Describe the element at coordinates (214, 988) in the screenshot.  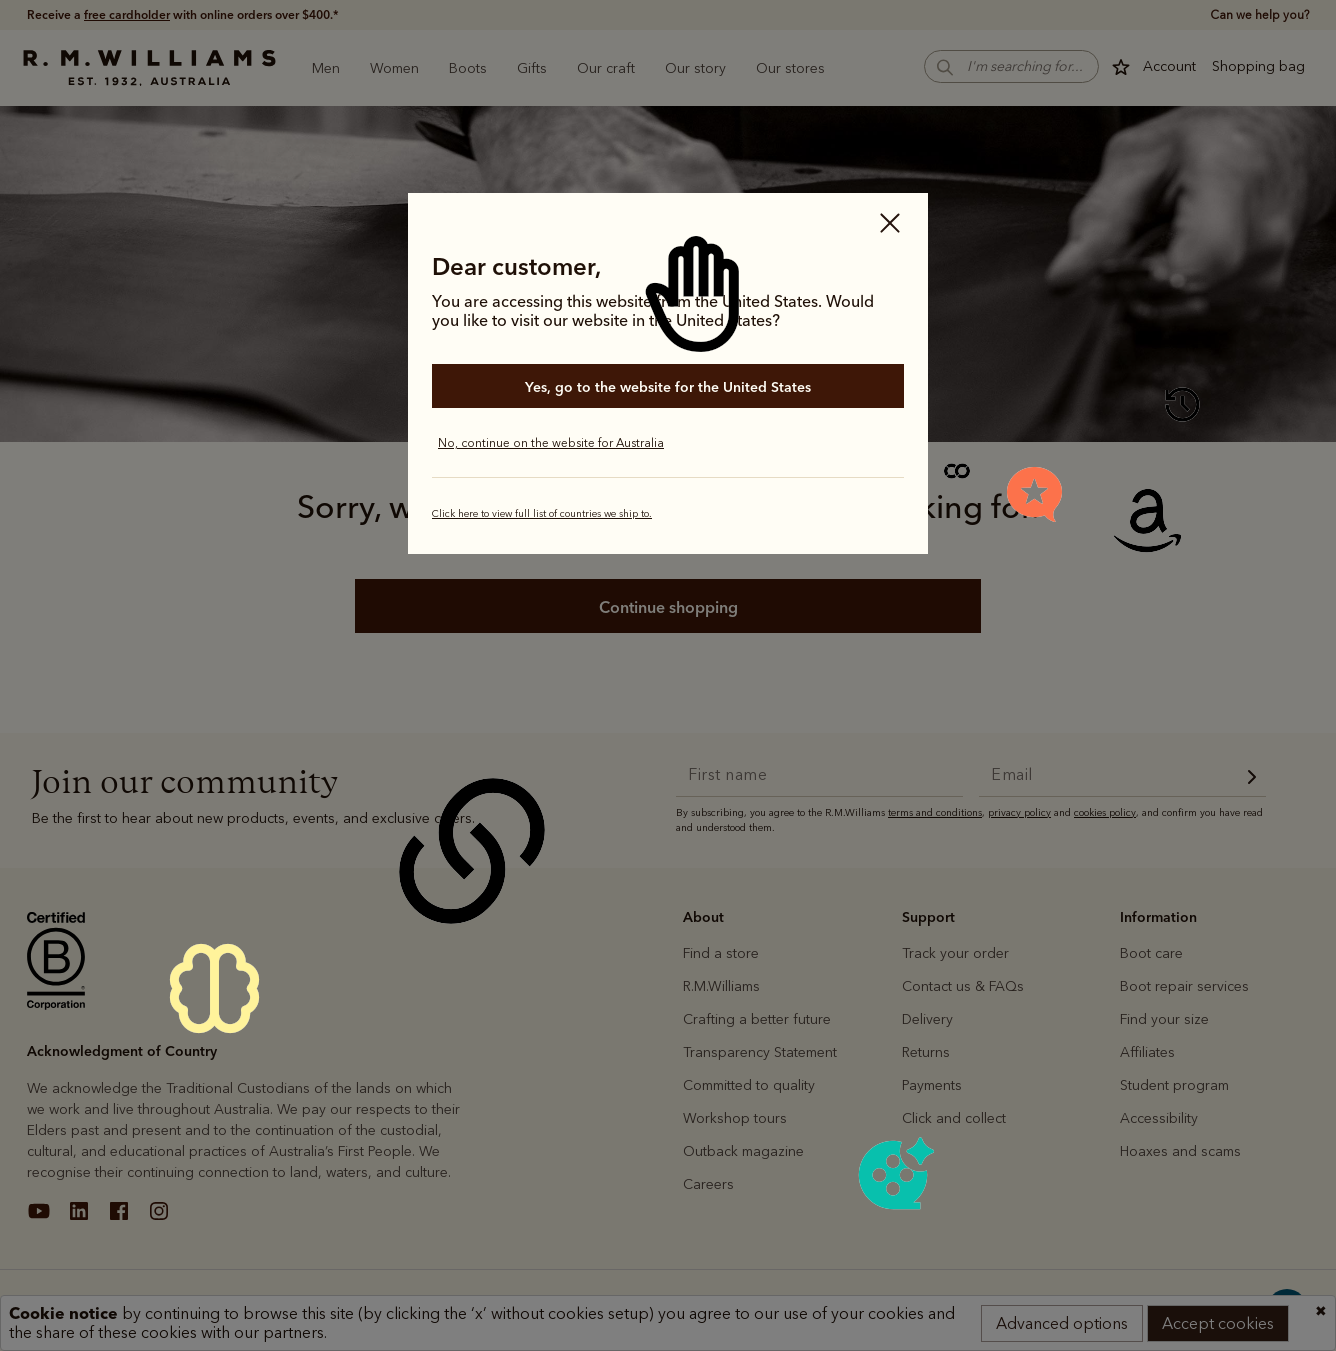
I see `access AI or machine learning features` at that location.